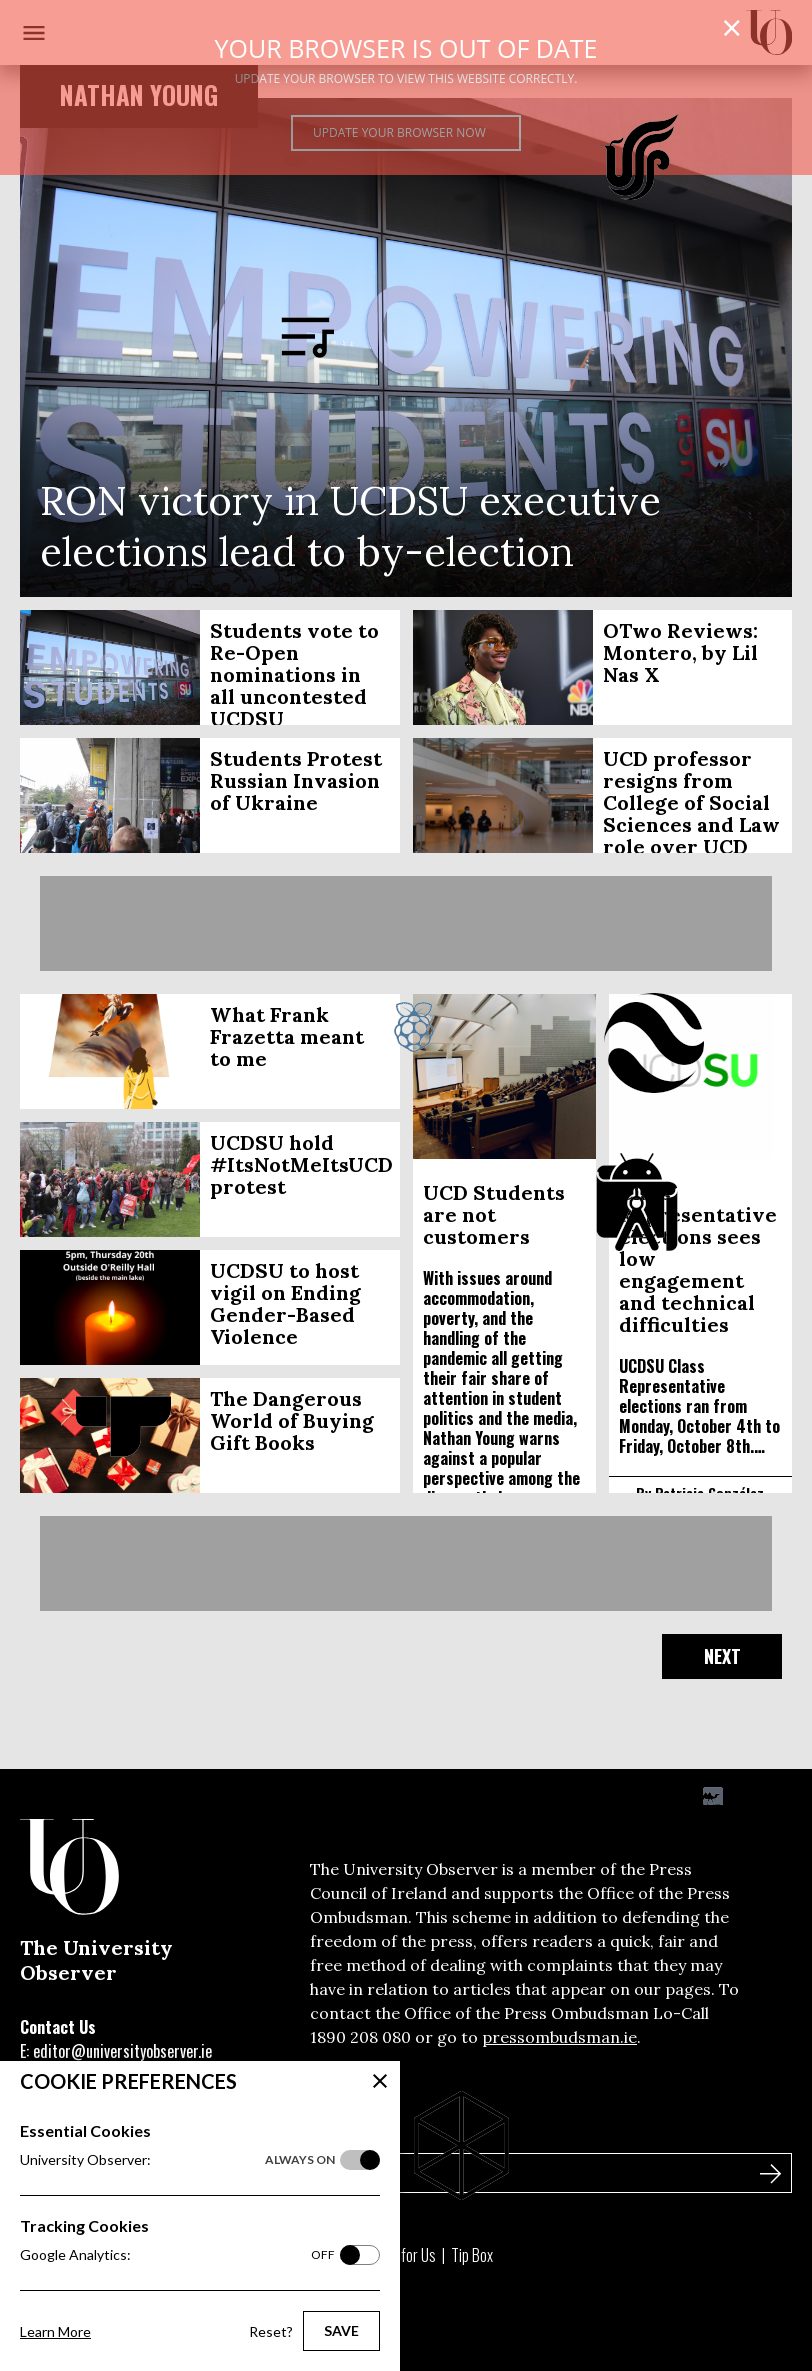 The image size is (812, 2371). What do you see at coordinates (637, 1202) in the screenshot?
I see `open android studio` at bounding box center [637, 1202].